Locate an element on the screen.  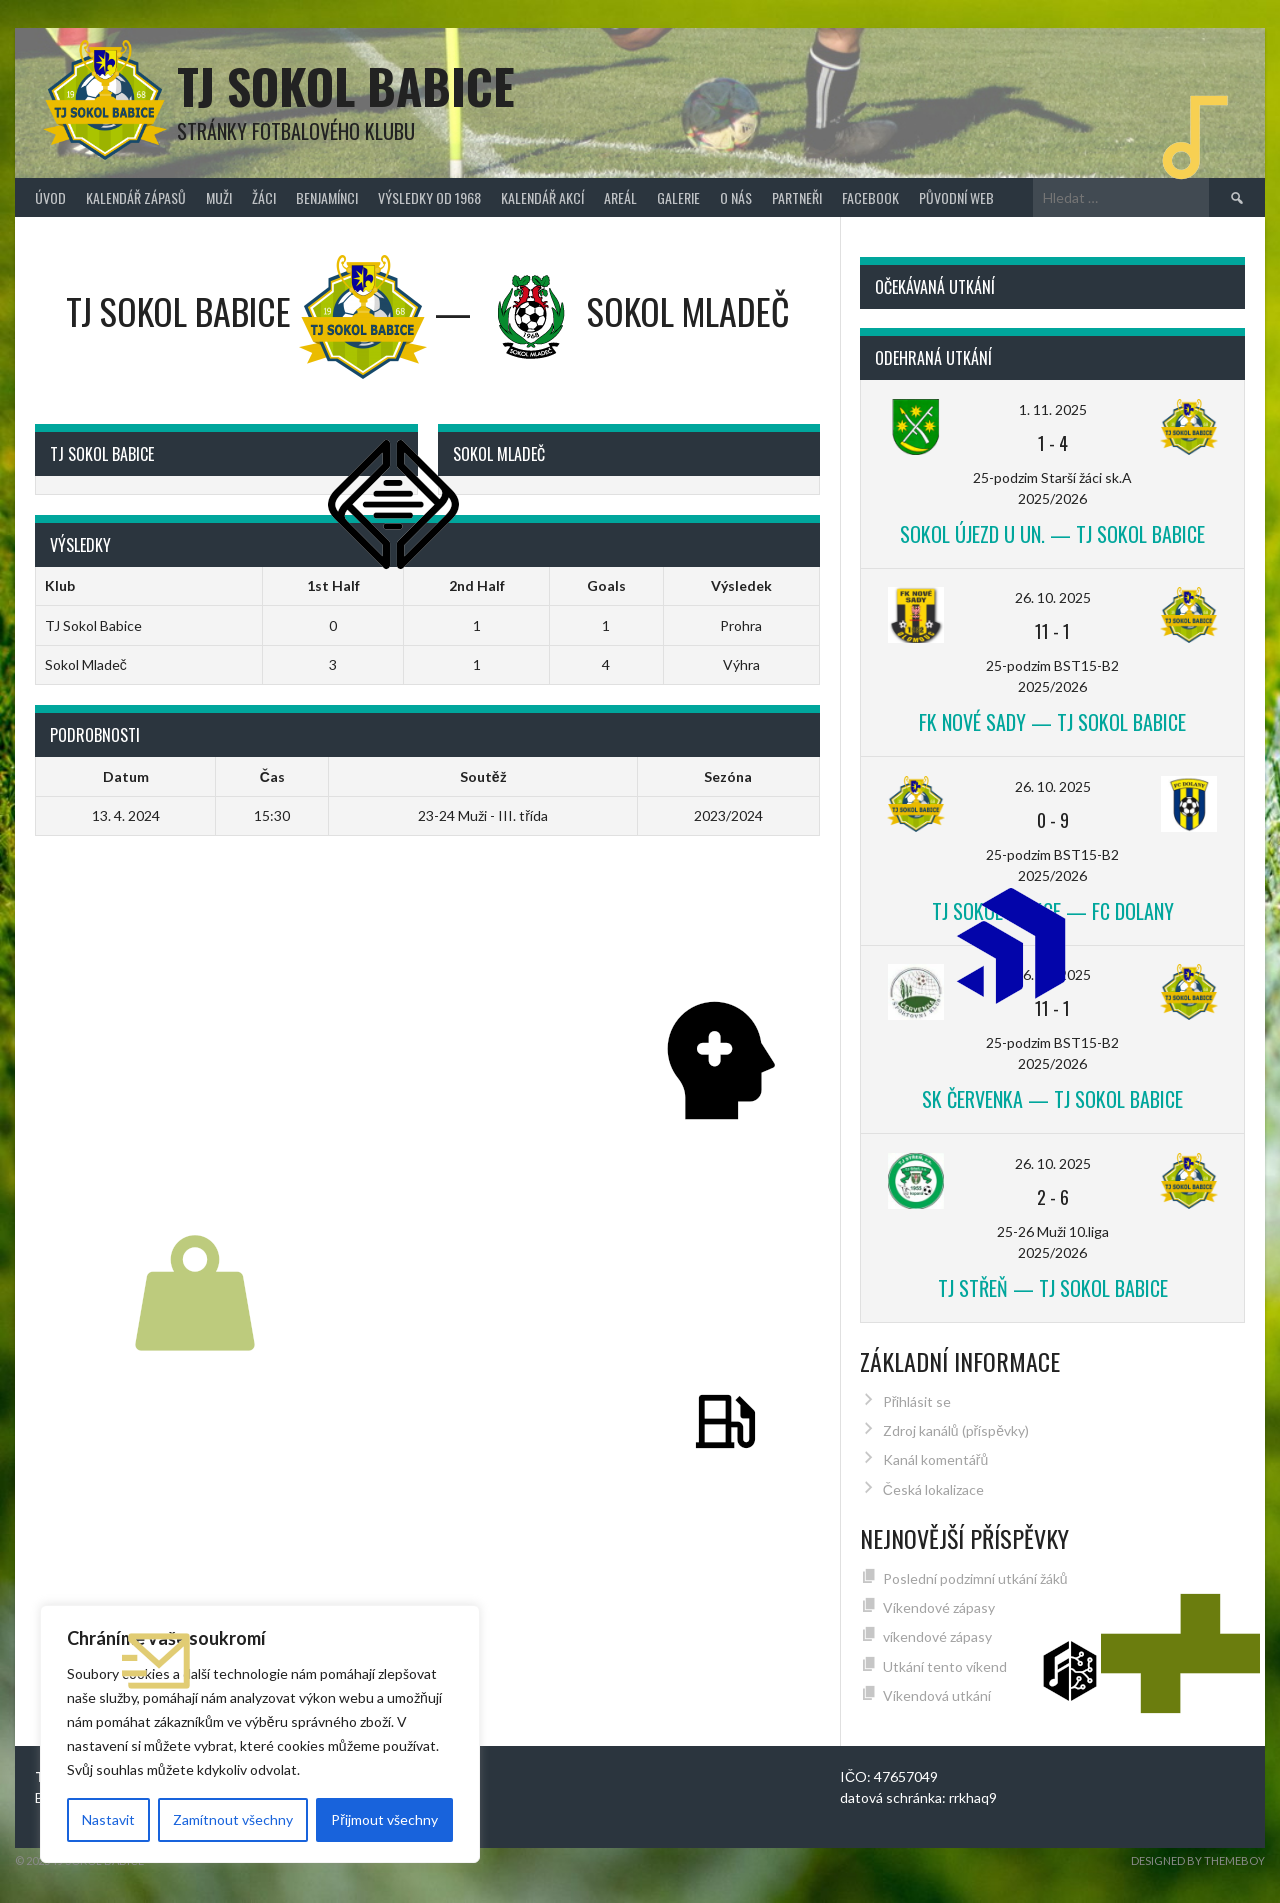
link to MusicBrainz music database is located at coordinates (1070, 1671).